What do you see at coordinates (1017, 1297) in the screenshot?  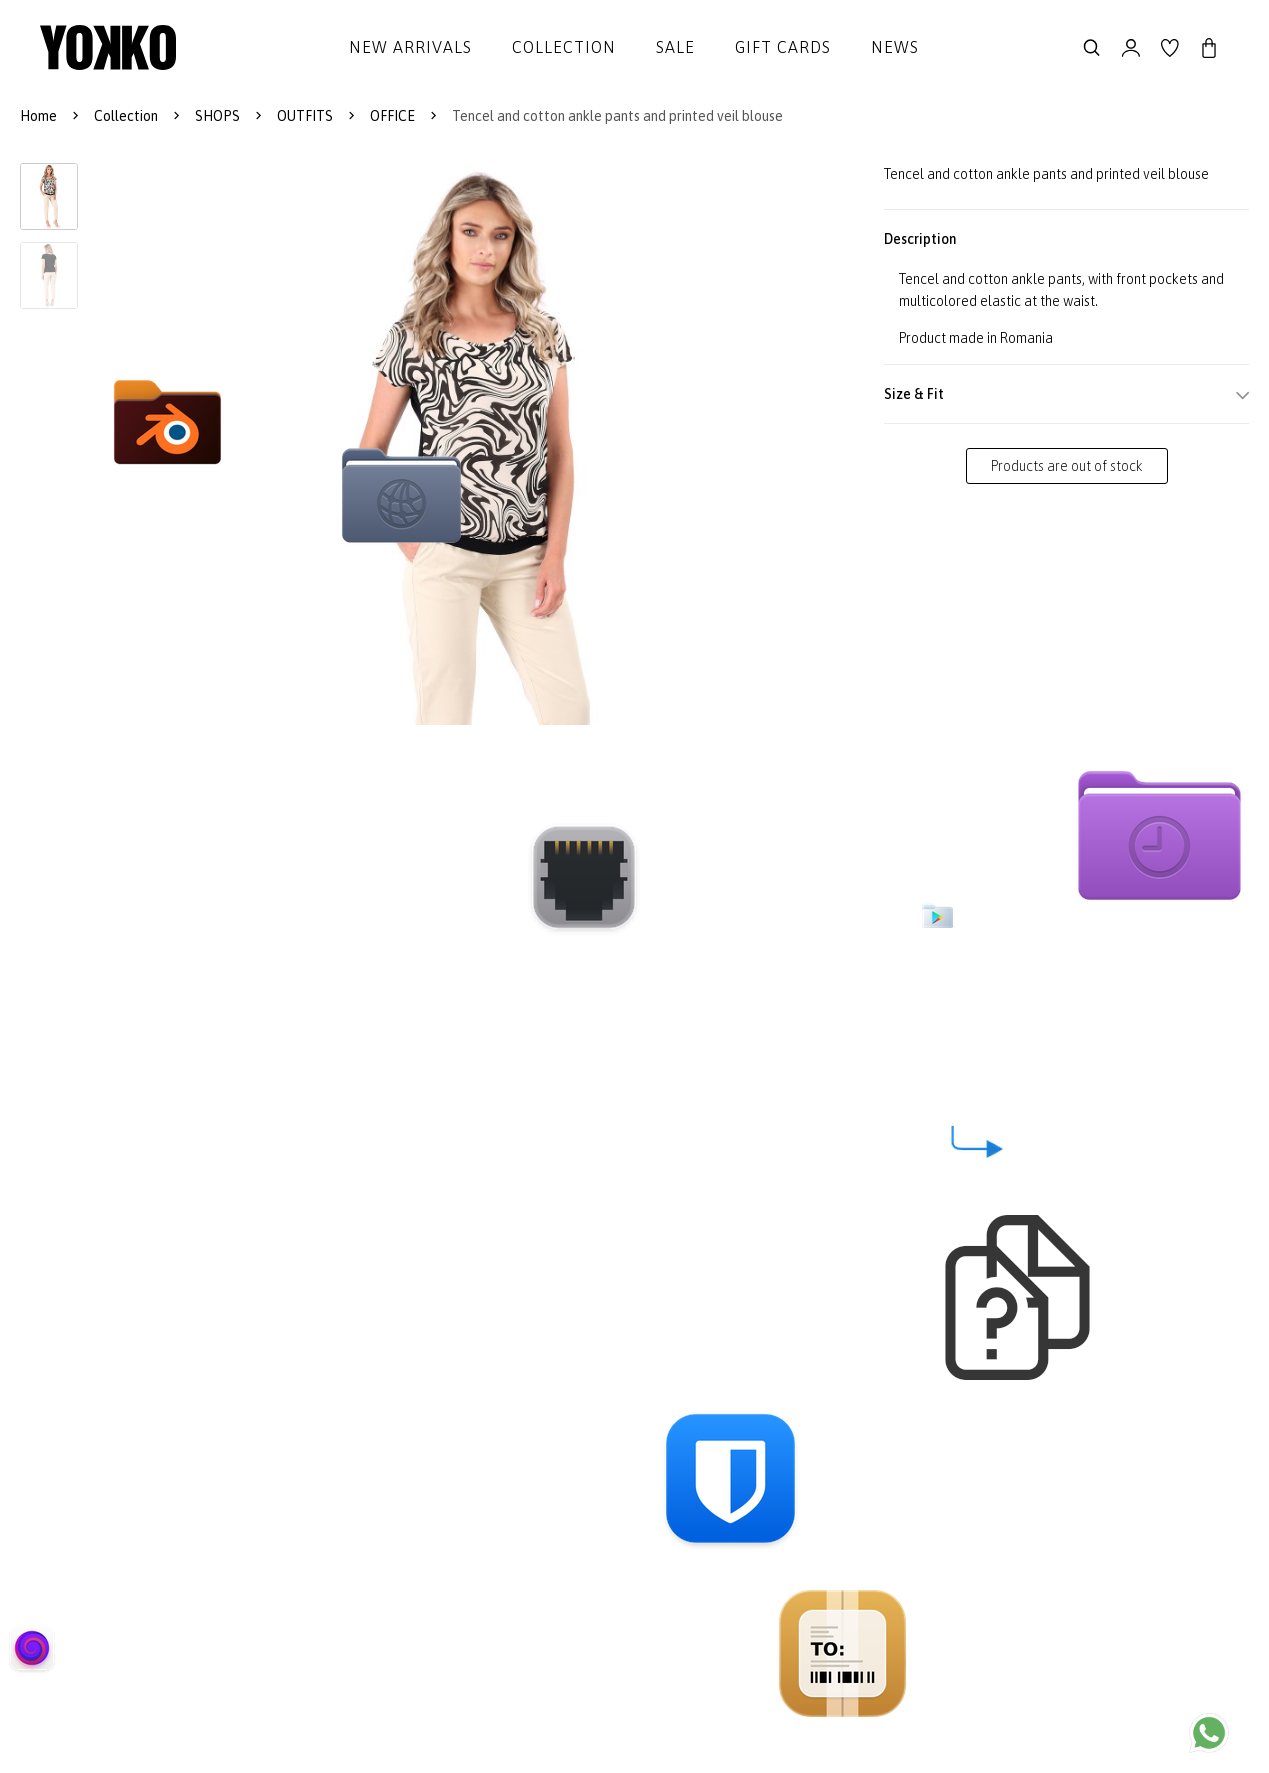 I see `access frequently asked questions` at bounding box center [1017, 1297].